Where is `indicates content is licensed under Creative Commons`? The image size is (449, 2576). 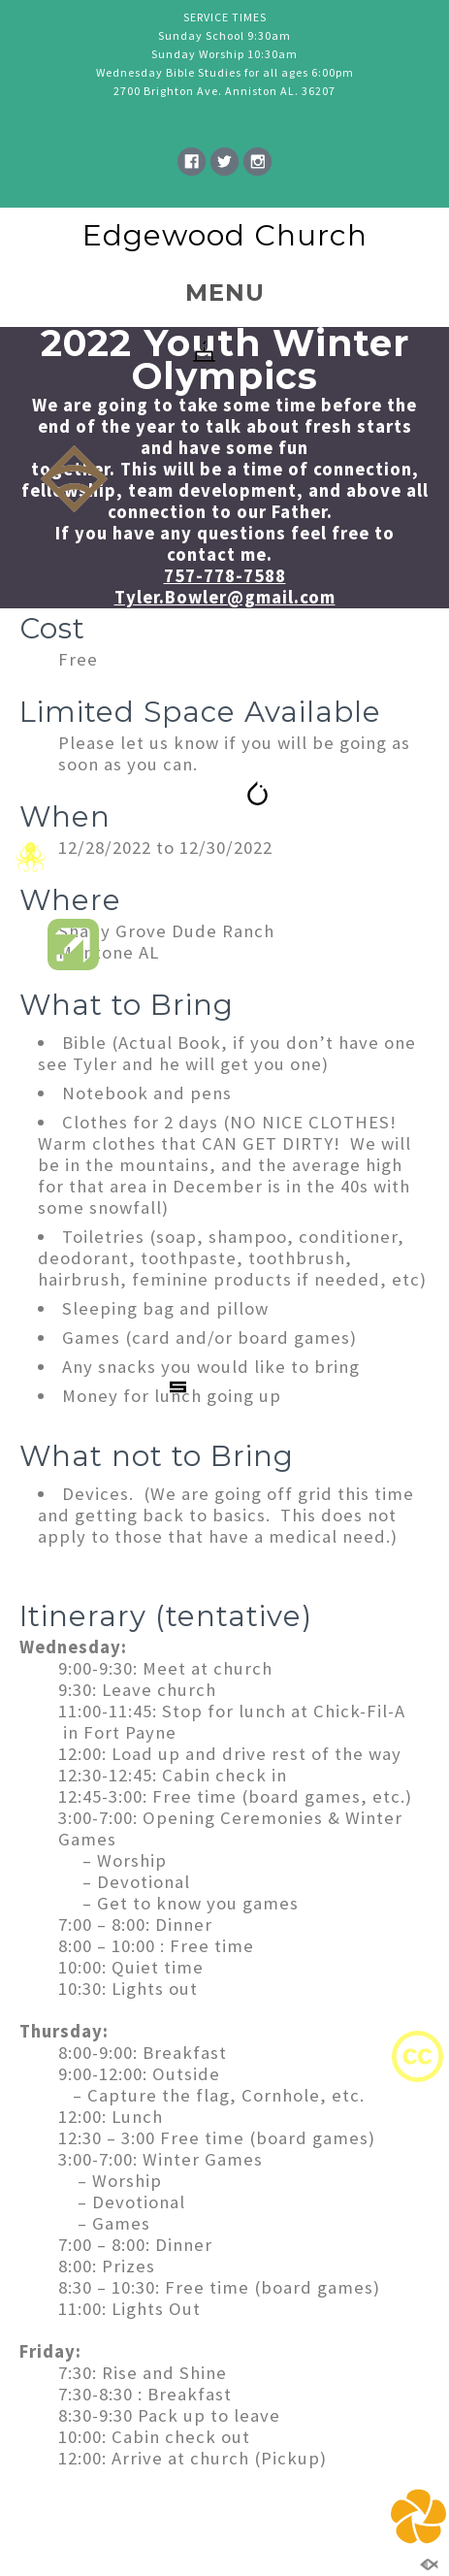
indicates content is licensed under Creative Commons is located at coordinates (417, 2056).